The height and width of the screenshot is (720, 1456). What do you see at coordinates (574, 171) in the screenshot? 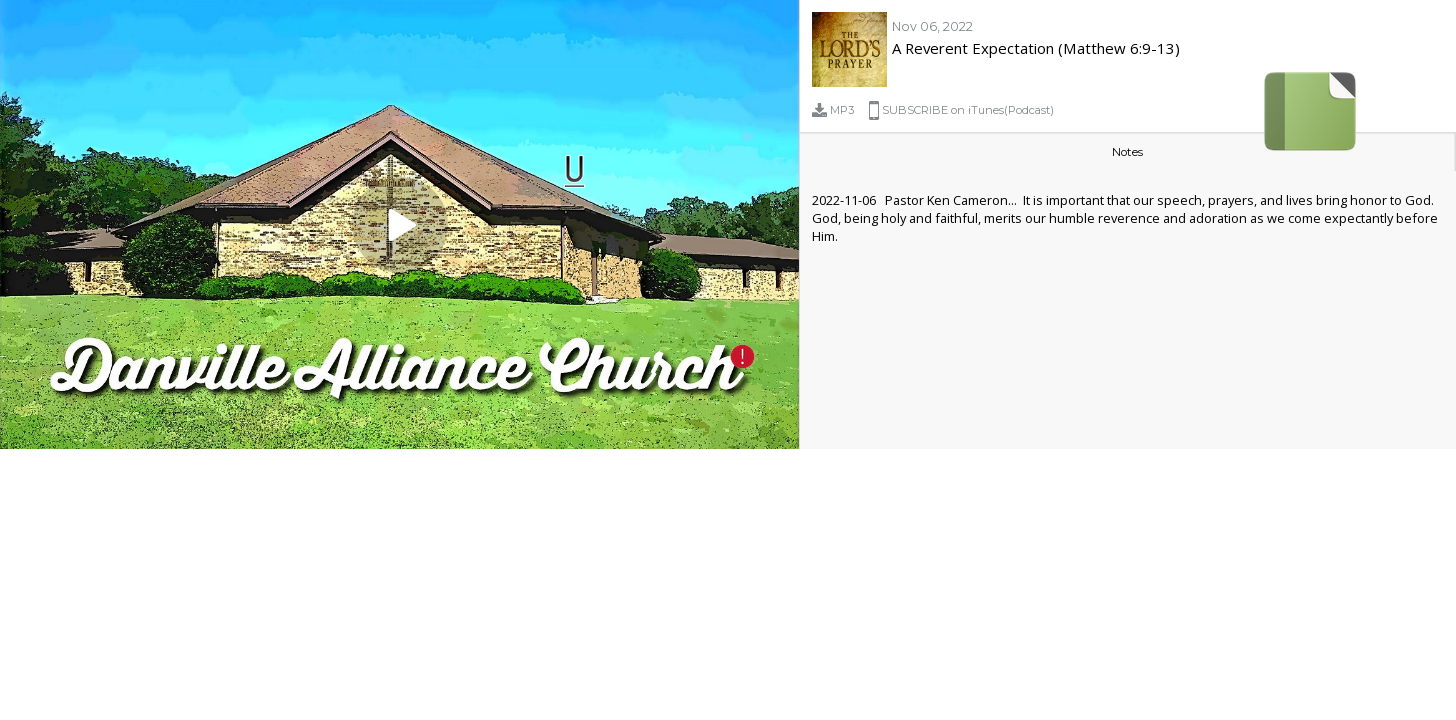
I see `apply underline formatting to selected text` at bounding box center [574, 171].